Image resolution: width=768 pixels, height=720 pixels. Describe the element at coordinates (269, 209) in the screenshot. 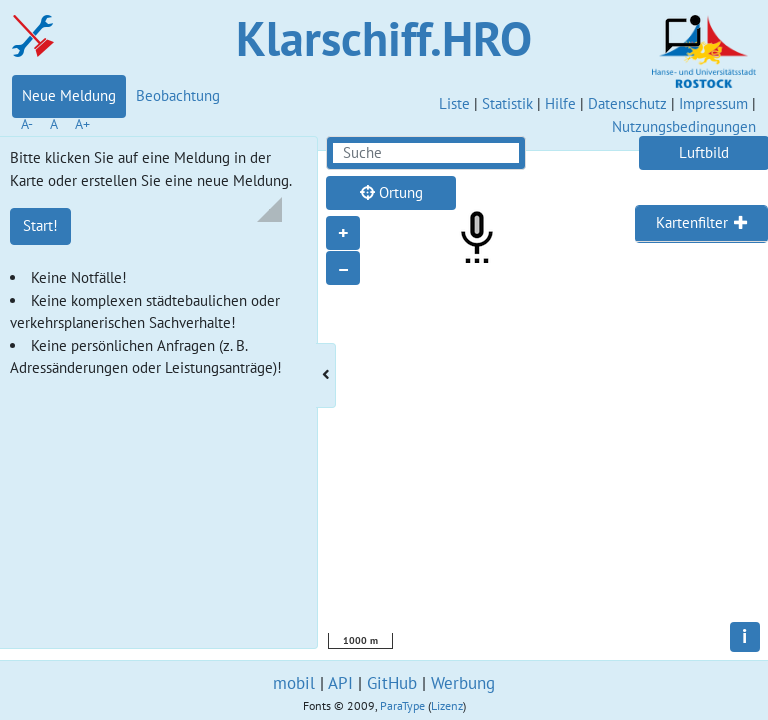

I see `indicates no cellular signal` at that location.